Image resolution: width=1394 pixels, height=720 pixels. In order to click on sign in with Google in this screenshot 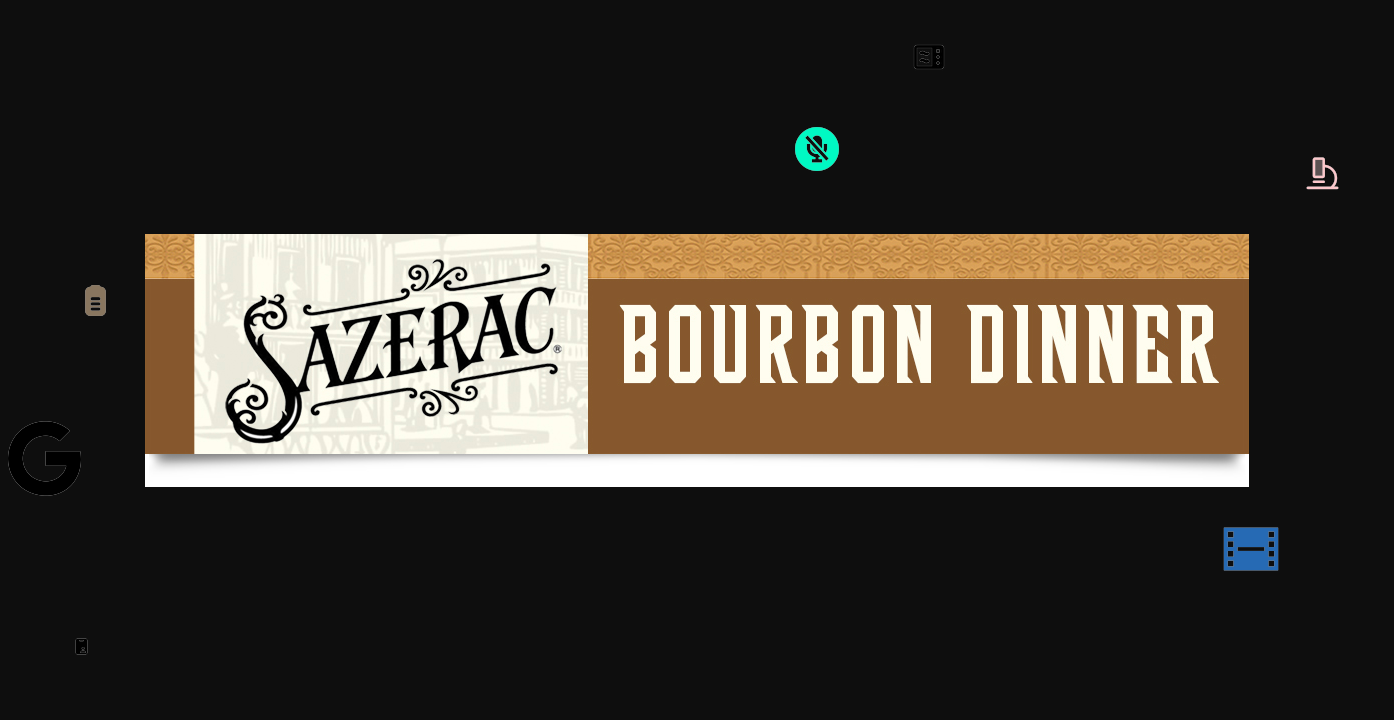, I will do `click(44, 458)`.